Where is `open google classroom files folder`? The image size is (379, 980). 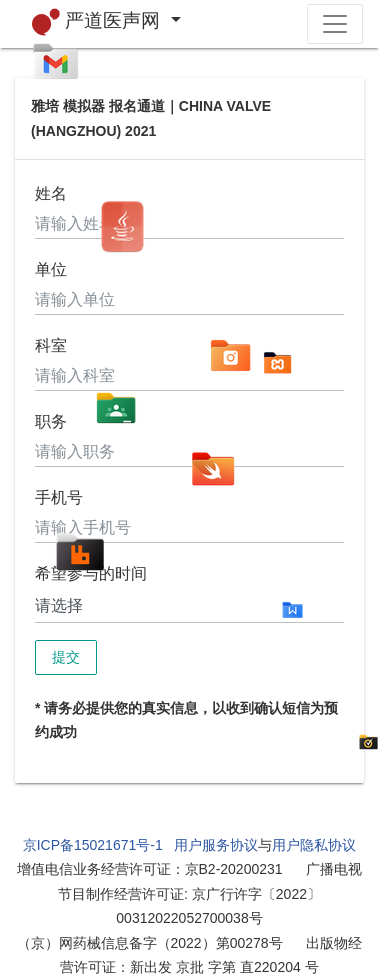 open google classroom files folder is located at coordinates (116, 409).